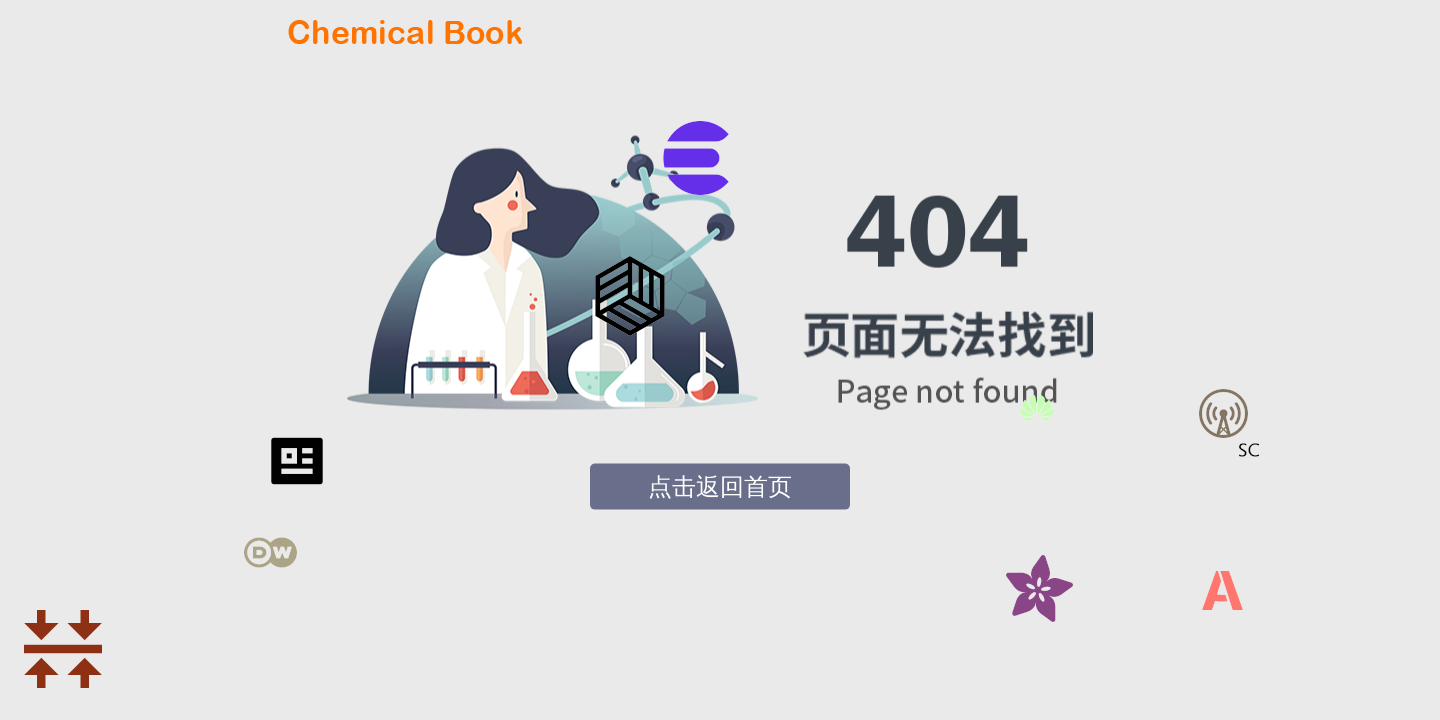  What do you see at coordinates (1223, 413) in the screenshot?
I see `open the Overcast podcast app` at bounding box center [1223, 413].